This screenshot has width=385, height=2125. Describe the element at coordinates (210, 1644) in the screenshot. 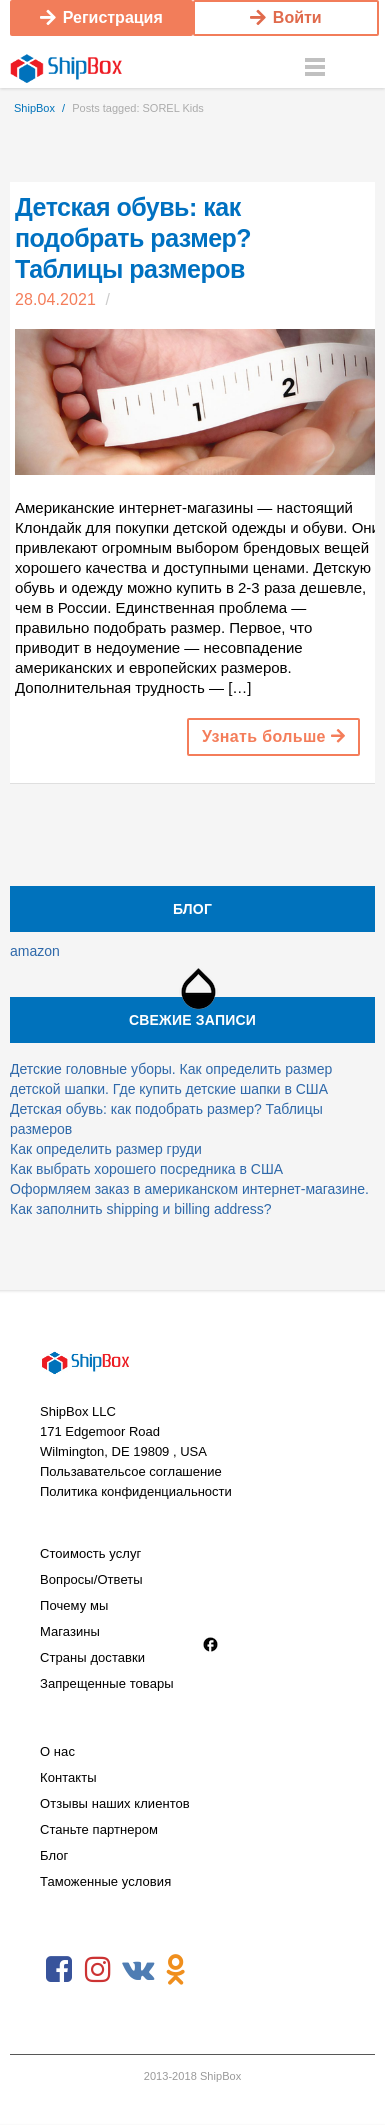

I see `open facebook app` at that location.